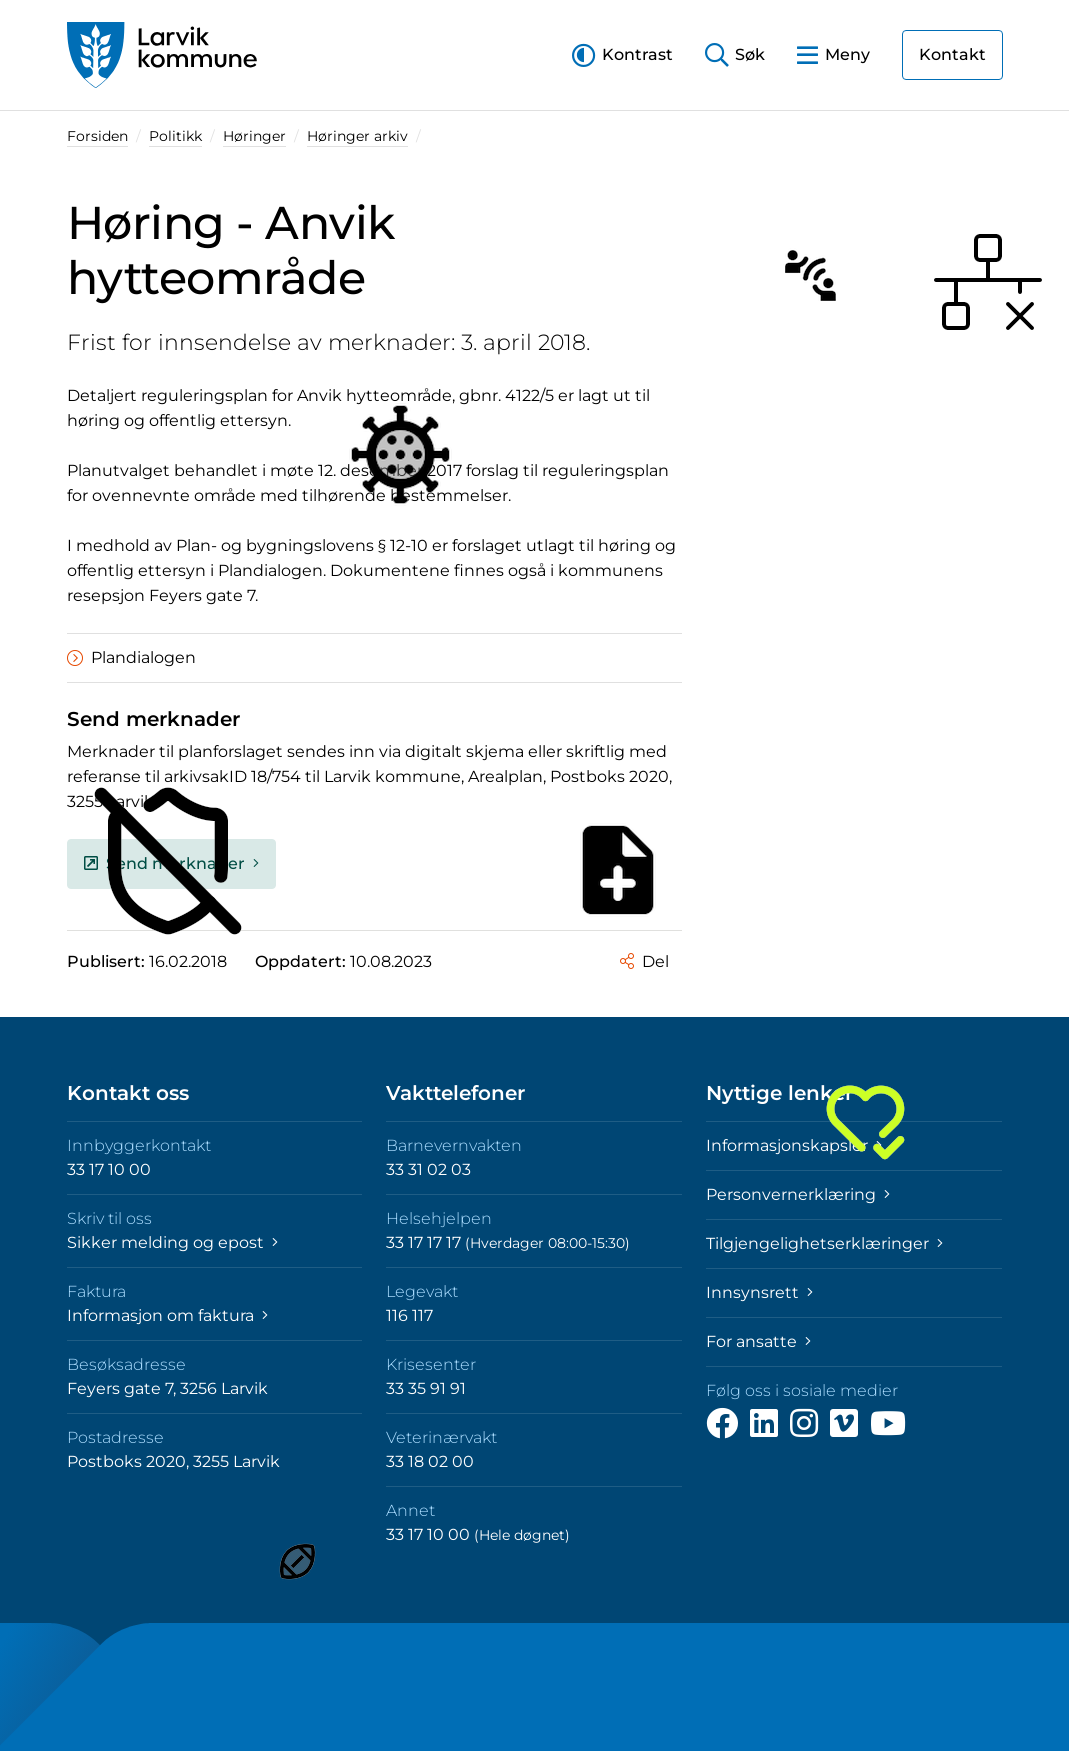 The image size is (1069, 1751). What do you see at coordinates (988, 284) in the screenshot?
I see `network connection failed or unavailable` at bounding box center [988, 284].